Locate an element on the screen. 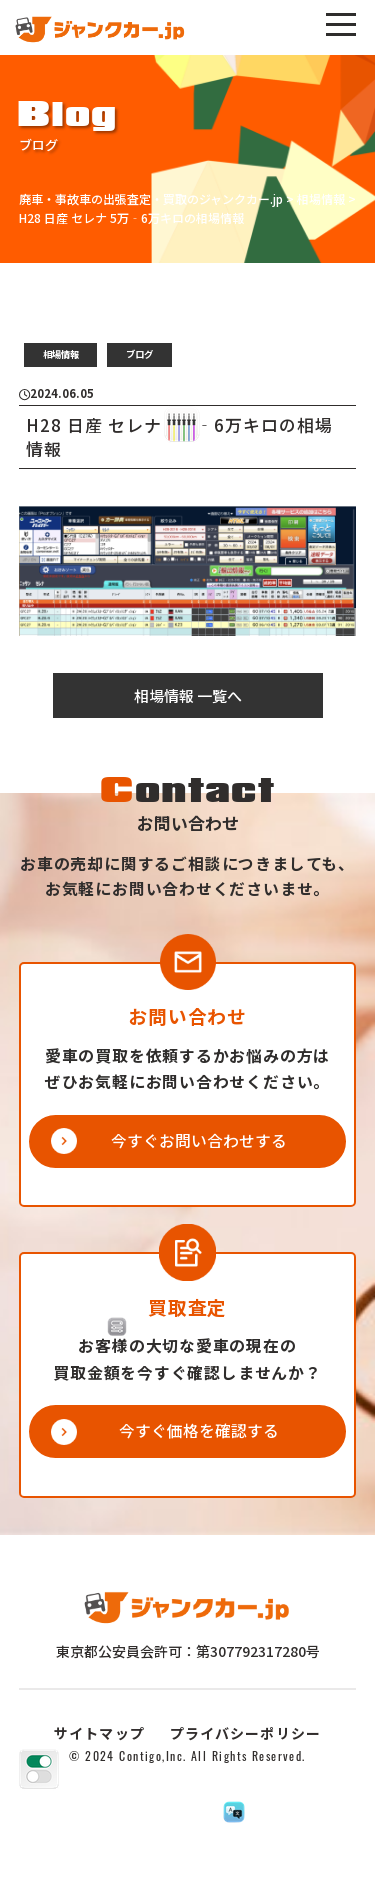 The height and width of the screenshot is (1891, 375). open pulseview signal analysis application is located at coordinates (181, 423).